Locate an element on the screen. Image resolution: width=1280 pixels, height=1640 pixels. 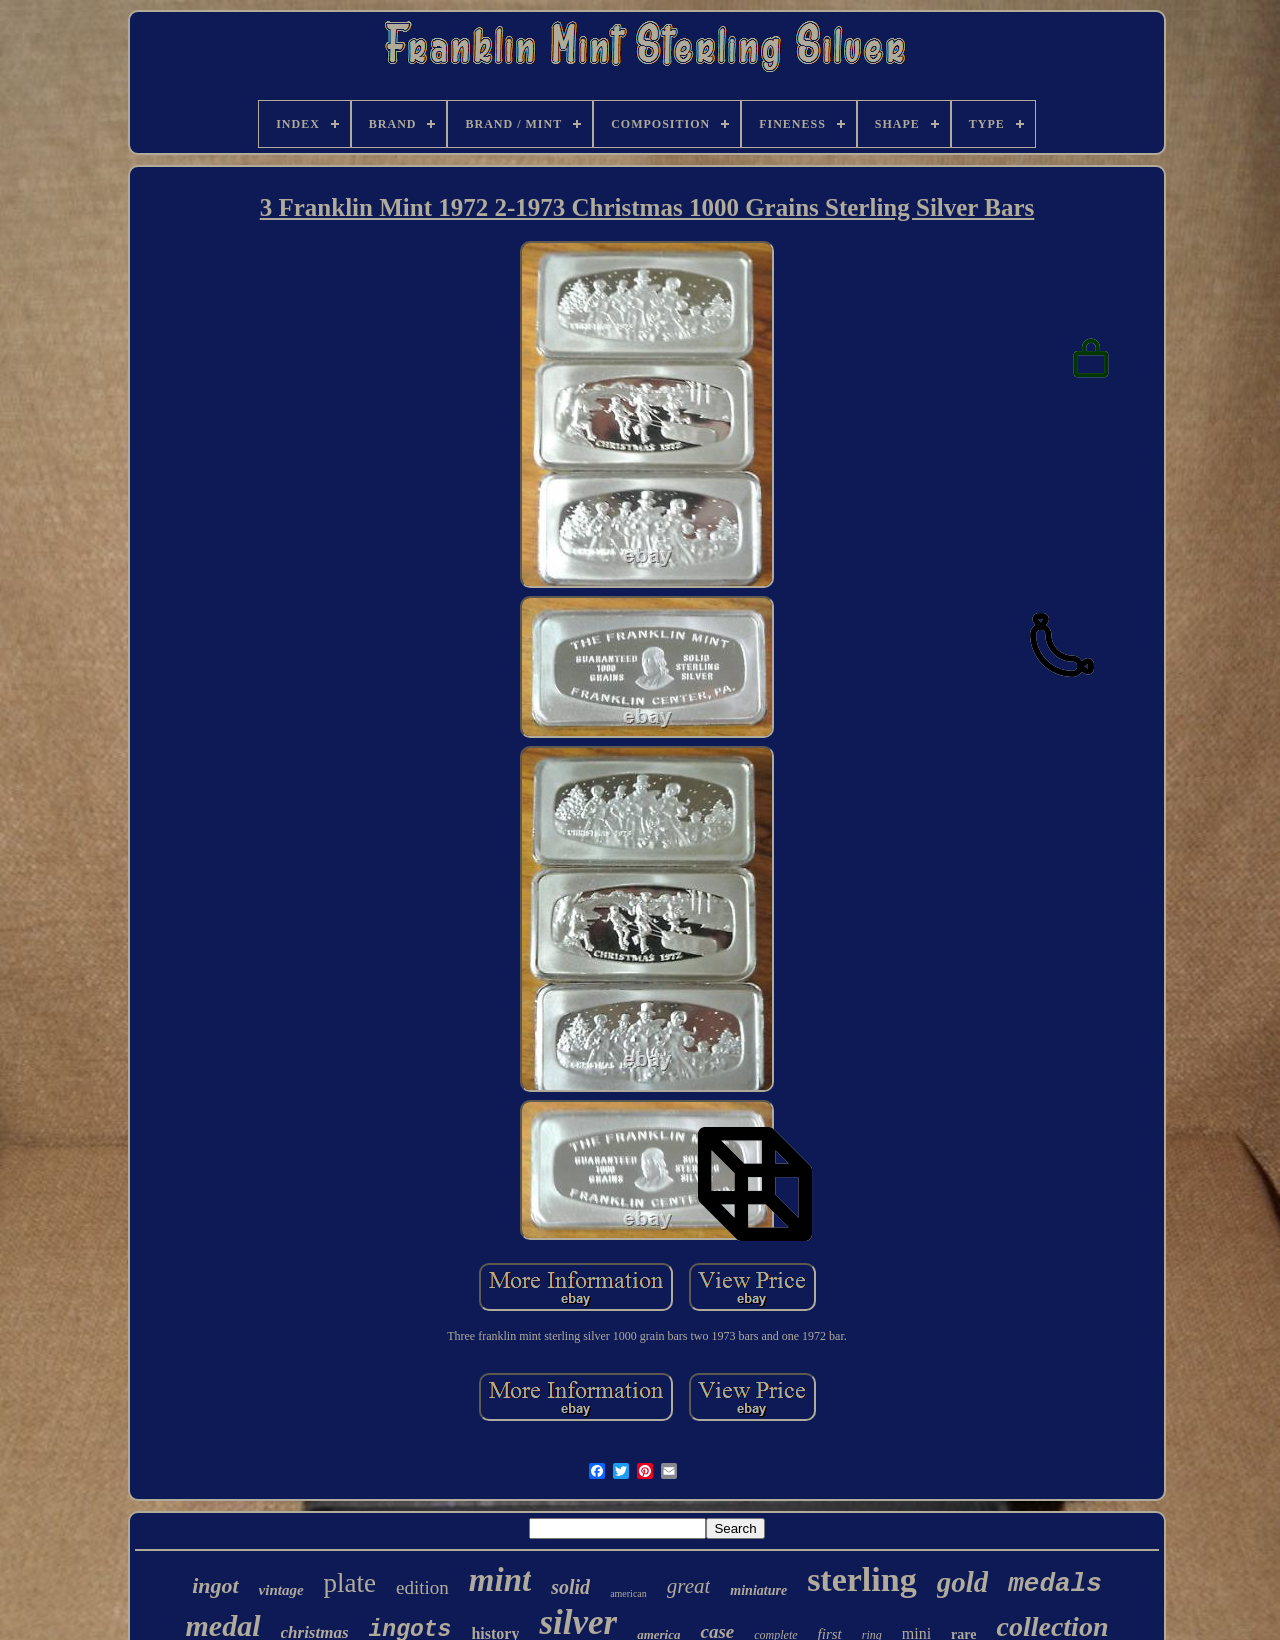
view 3D model or object is located at coordinates (755, 1184).